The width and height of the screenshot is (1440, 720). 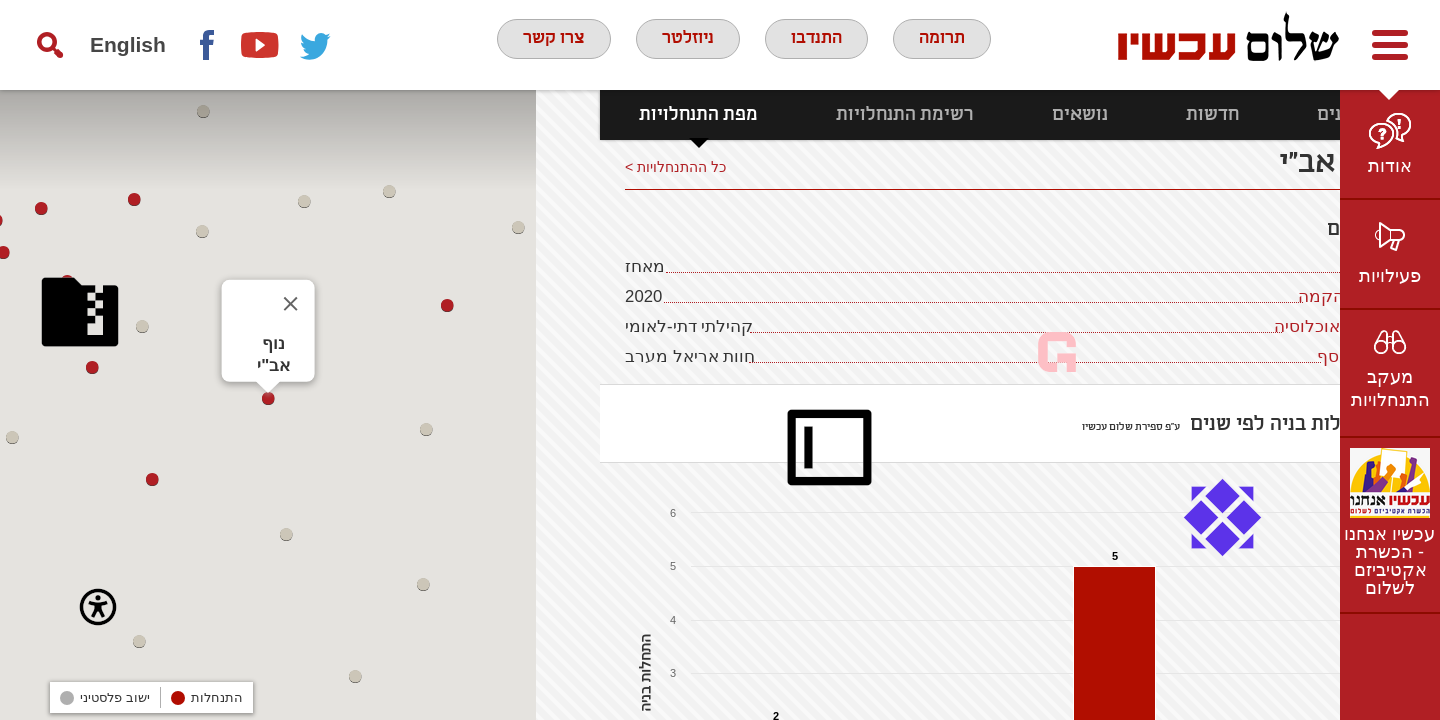 What do you see at coordinates (80, 312) in the screenshot?
I see `open compressed folder` at bounding box center [80, 312].